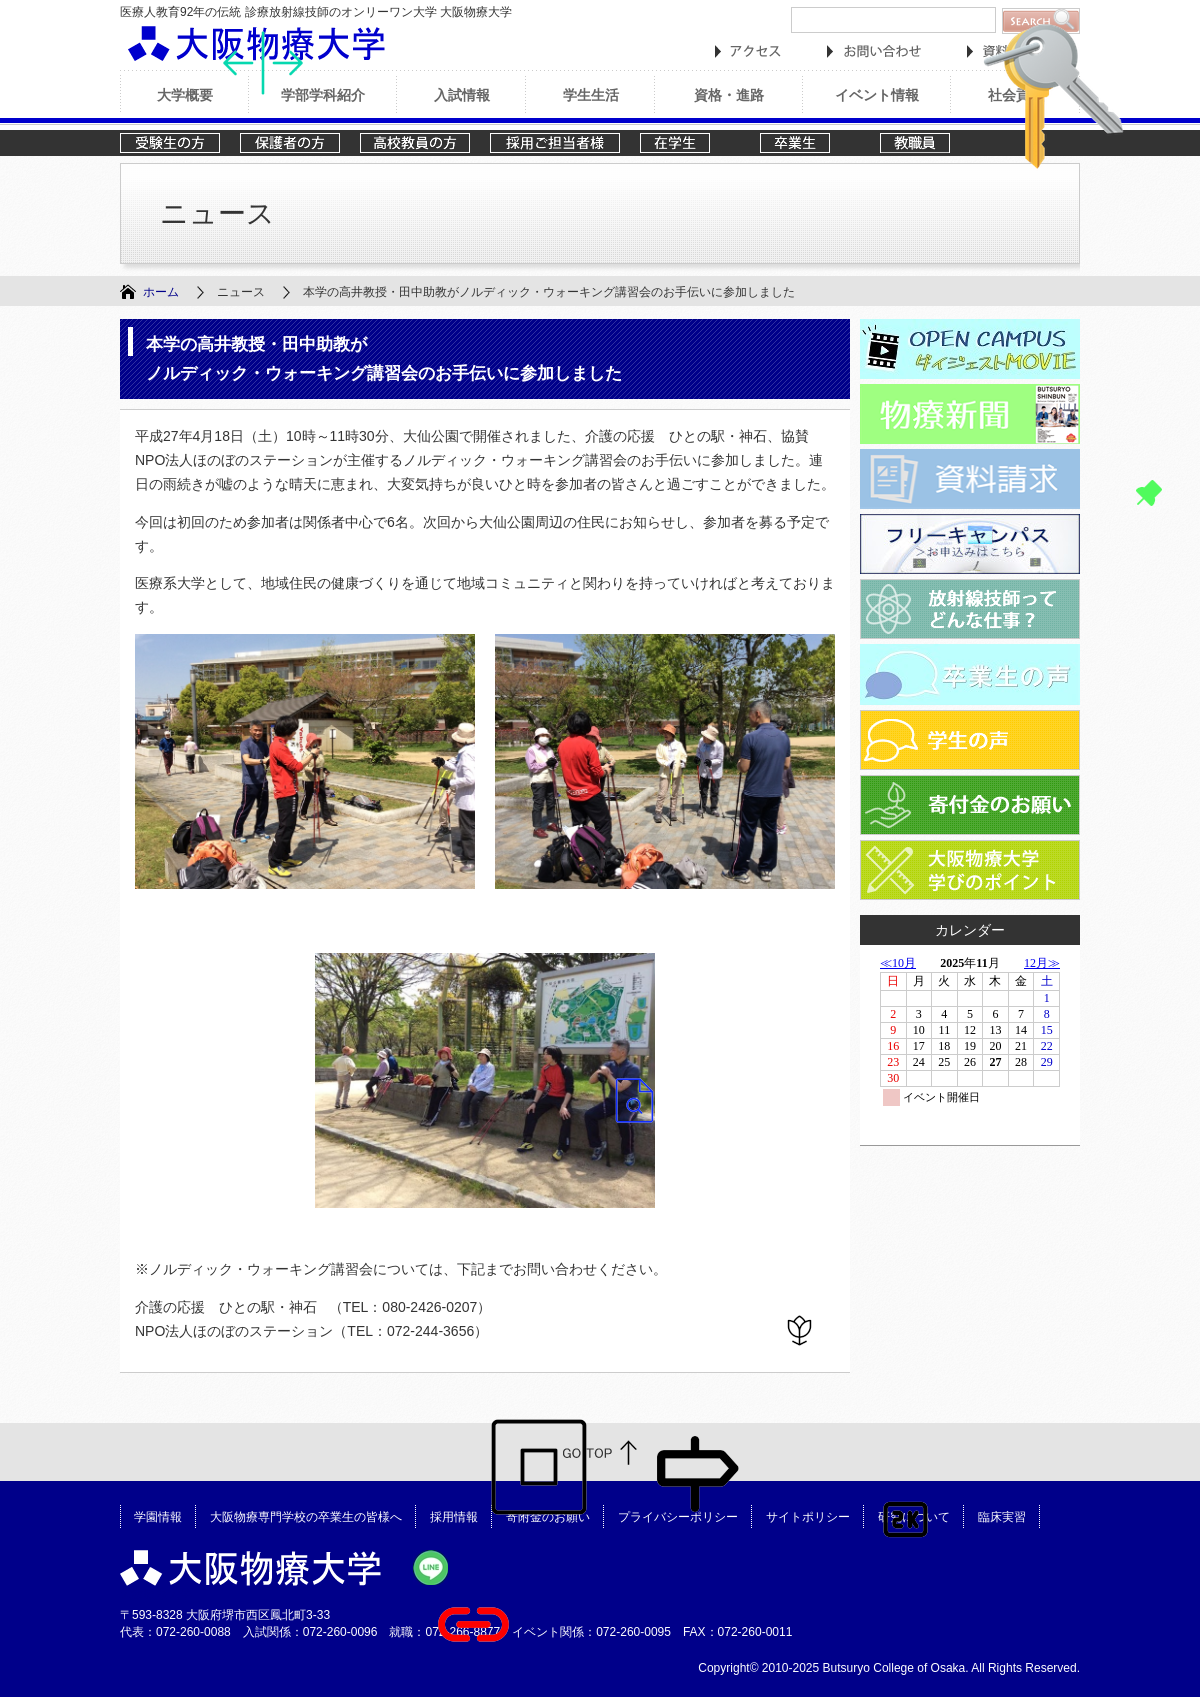 This screenshot has width=1200, height=1697. Describe the element at coordinates (905, 1519) in the screenshot. I see `indicates 2K video resolution quality` at that location.